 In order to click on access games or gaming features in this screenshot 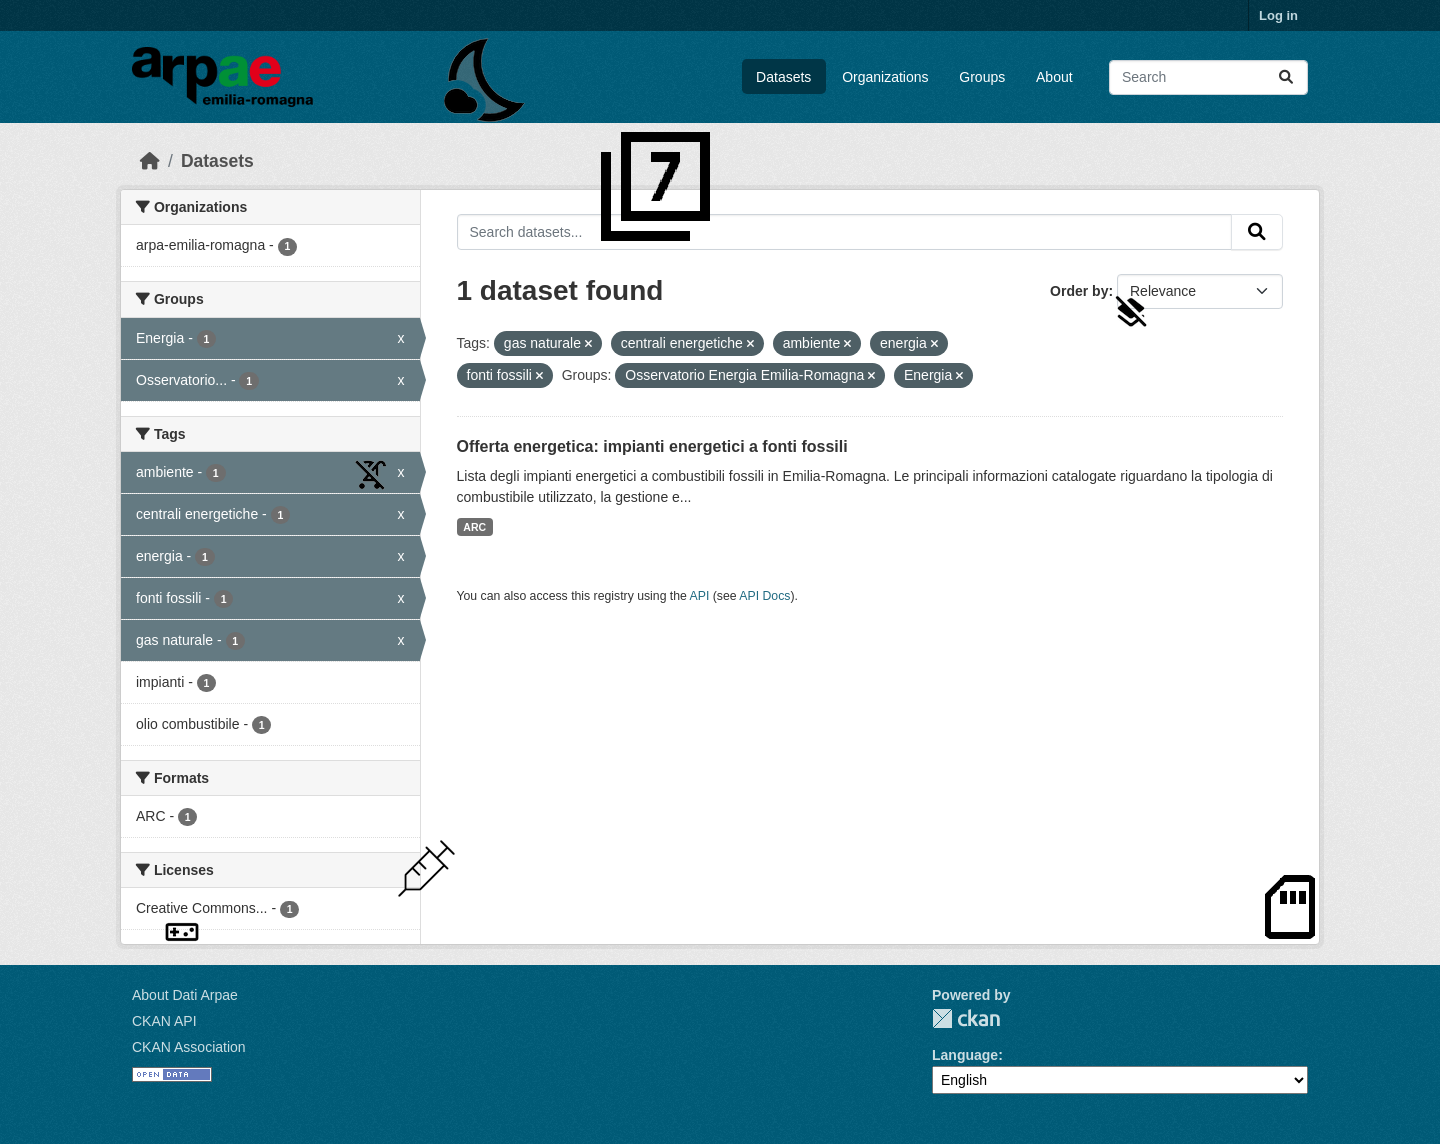, I will do `click(182, 932)`.